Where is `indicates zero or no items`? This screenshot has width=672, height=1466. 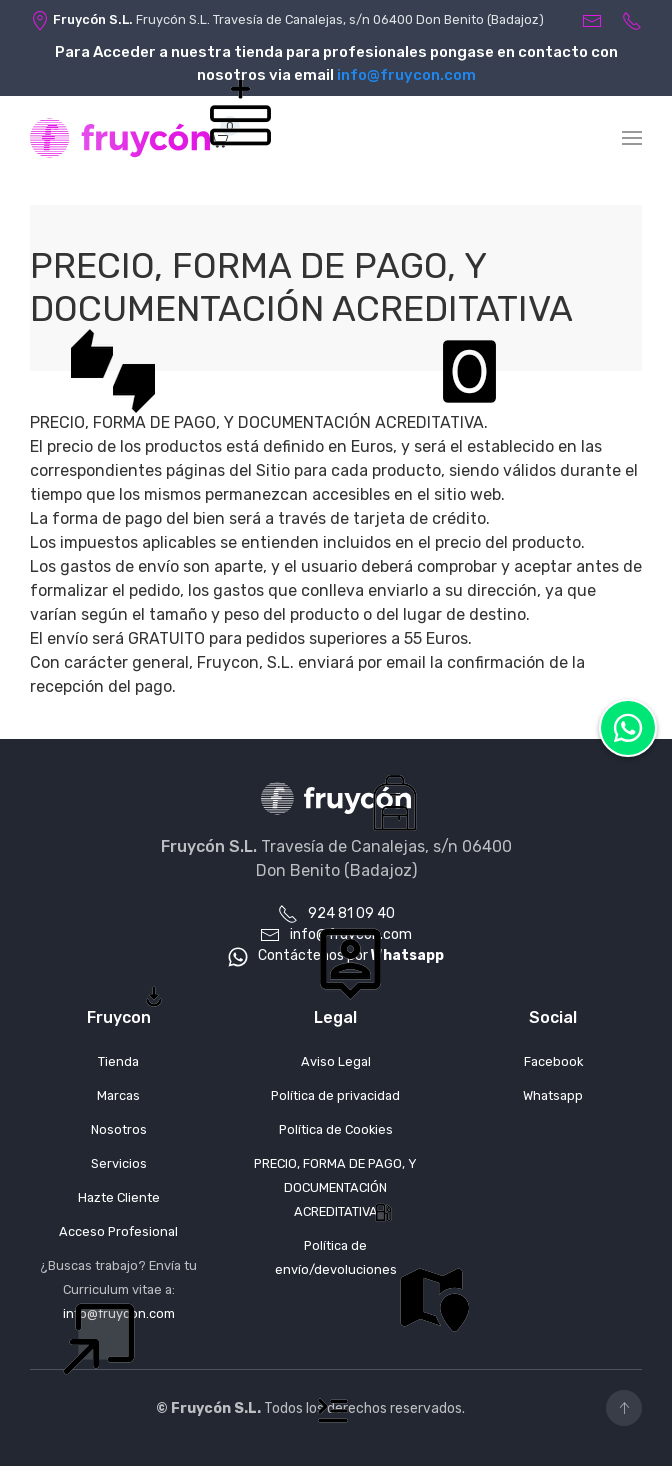 indicates zero or no items is located at coordinates (469, 371).